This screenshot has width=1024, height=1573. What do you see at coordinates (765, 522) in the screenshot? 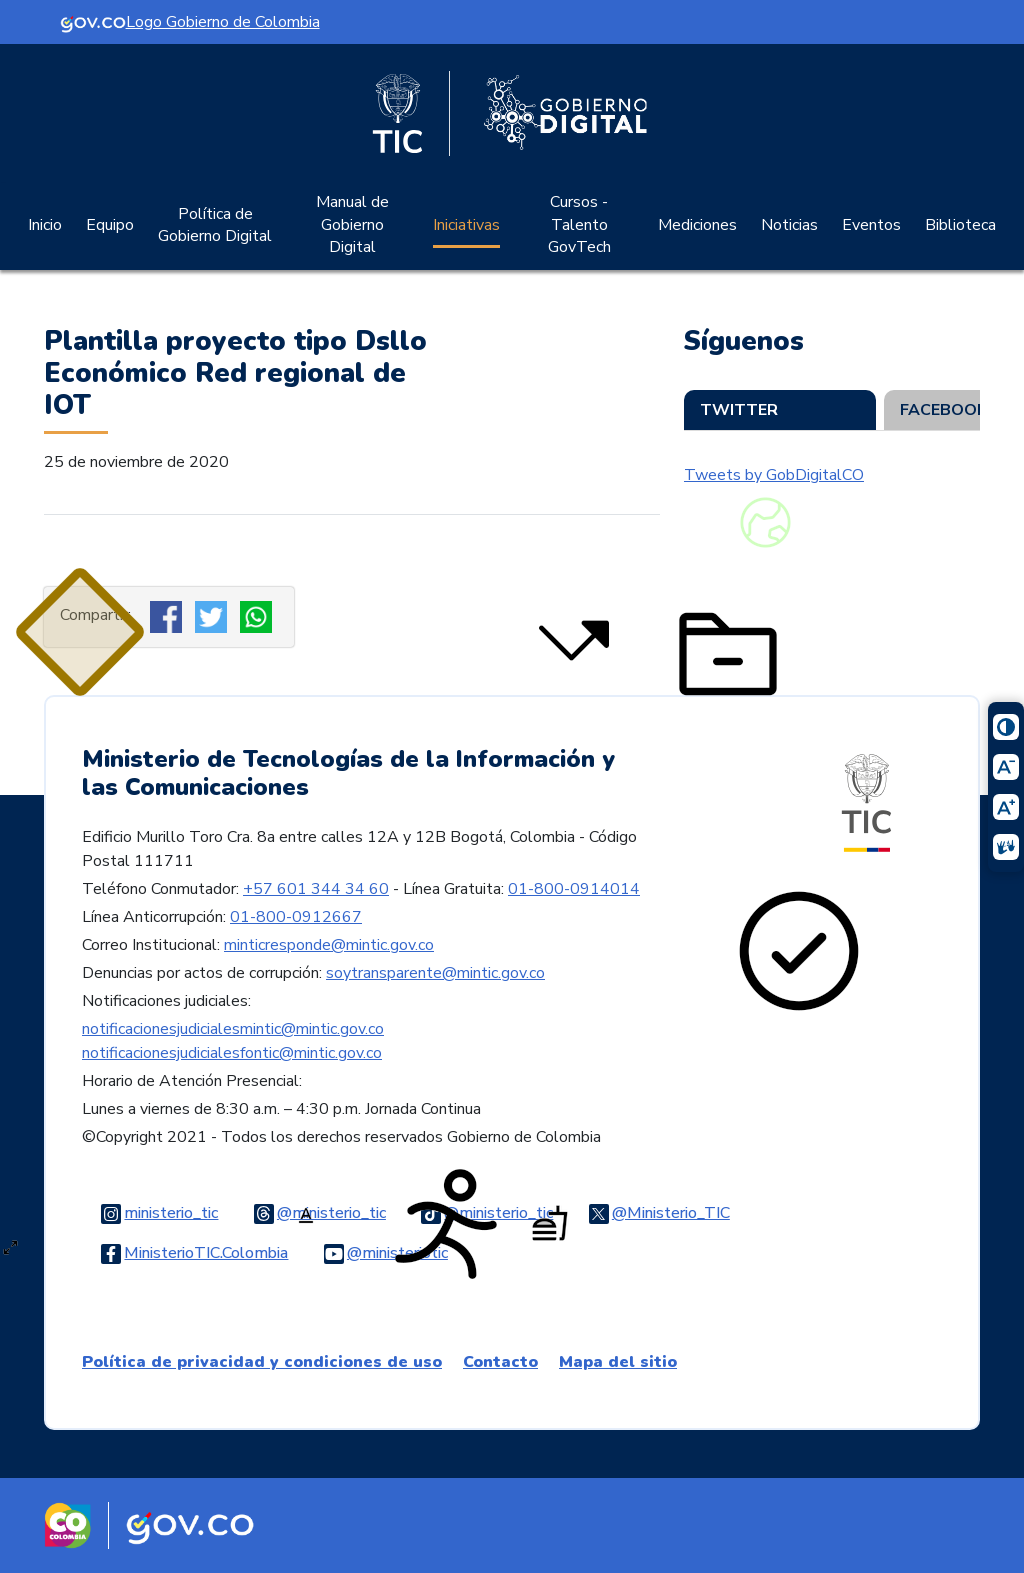
I see `switch to international or global settings` at bounding box center [765, 522].